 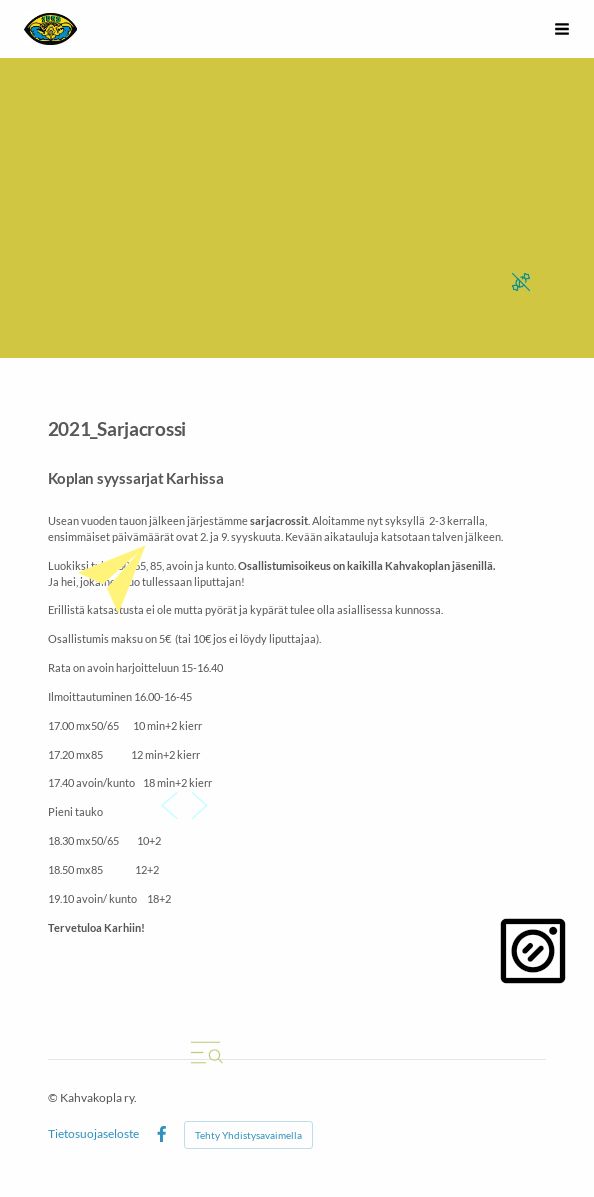 I want to click on access laundry or washing machine controls, so click(x=533, y=951).